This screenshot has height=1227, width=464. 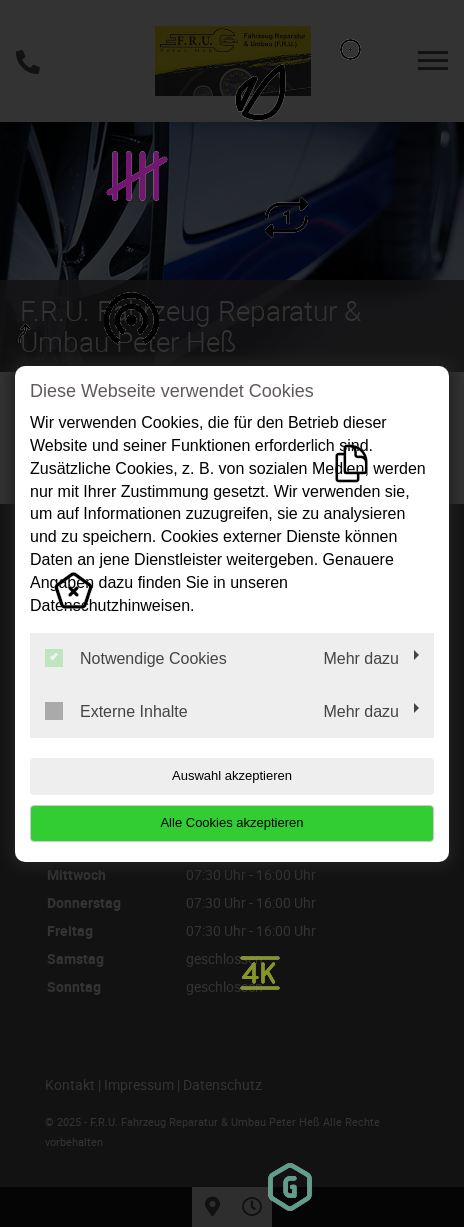 What do you see at coordinates (23, 333) in the screenshot?
I see `redo or move forward action` at bounding box center [23, 333].